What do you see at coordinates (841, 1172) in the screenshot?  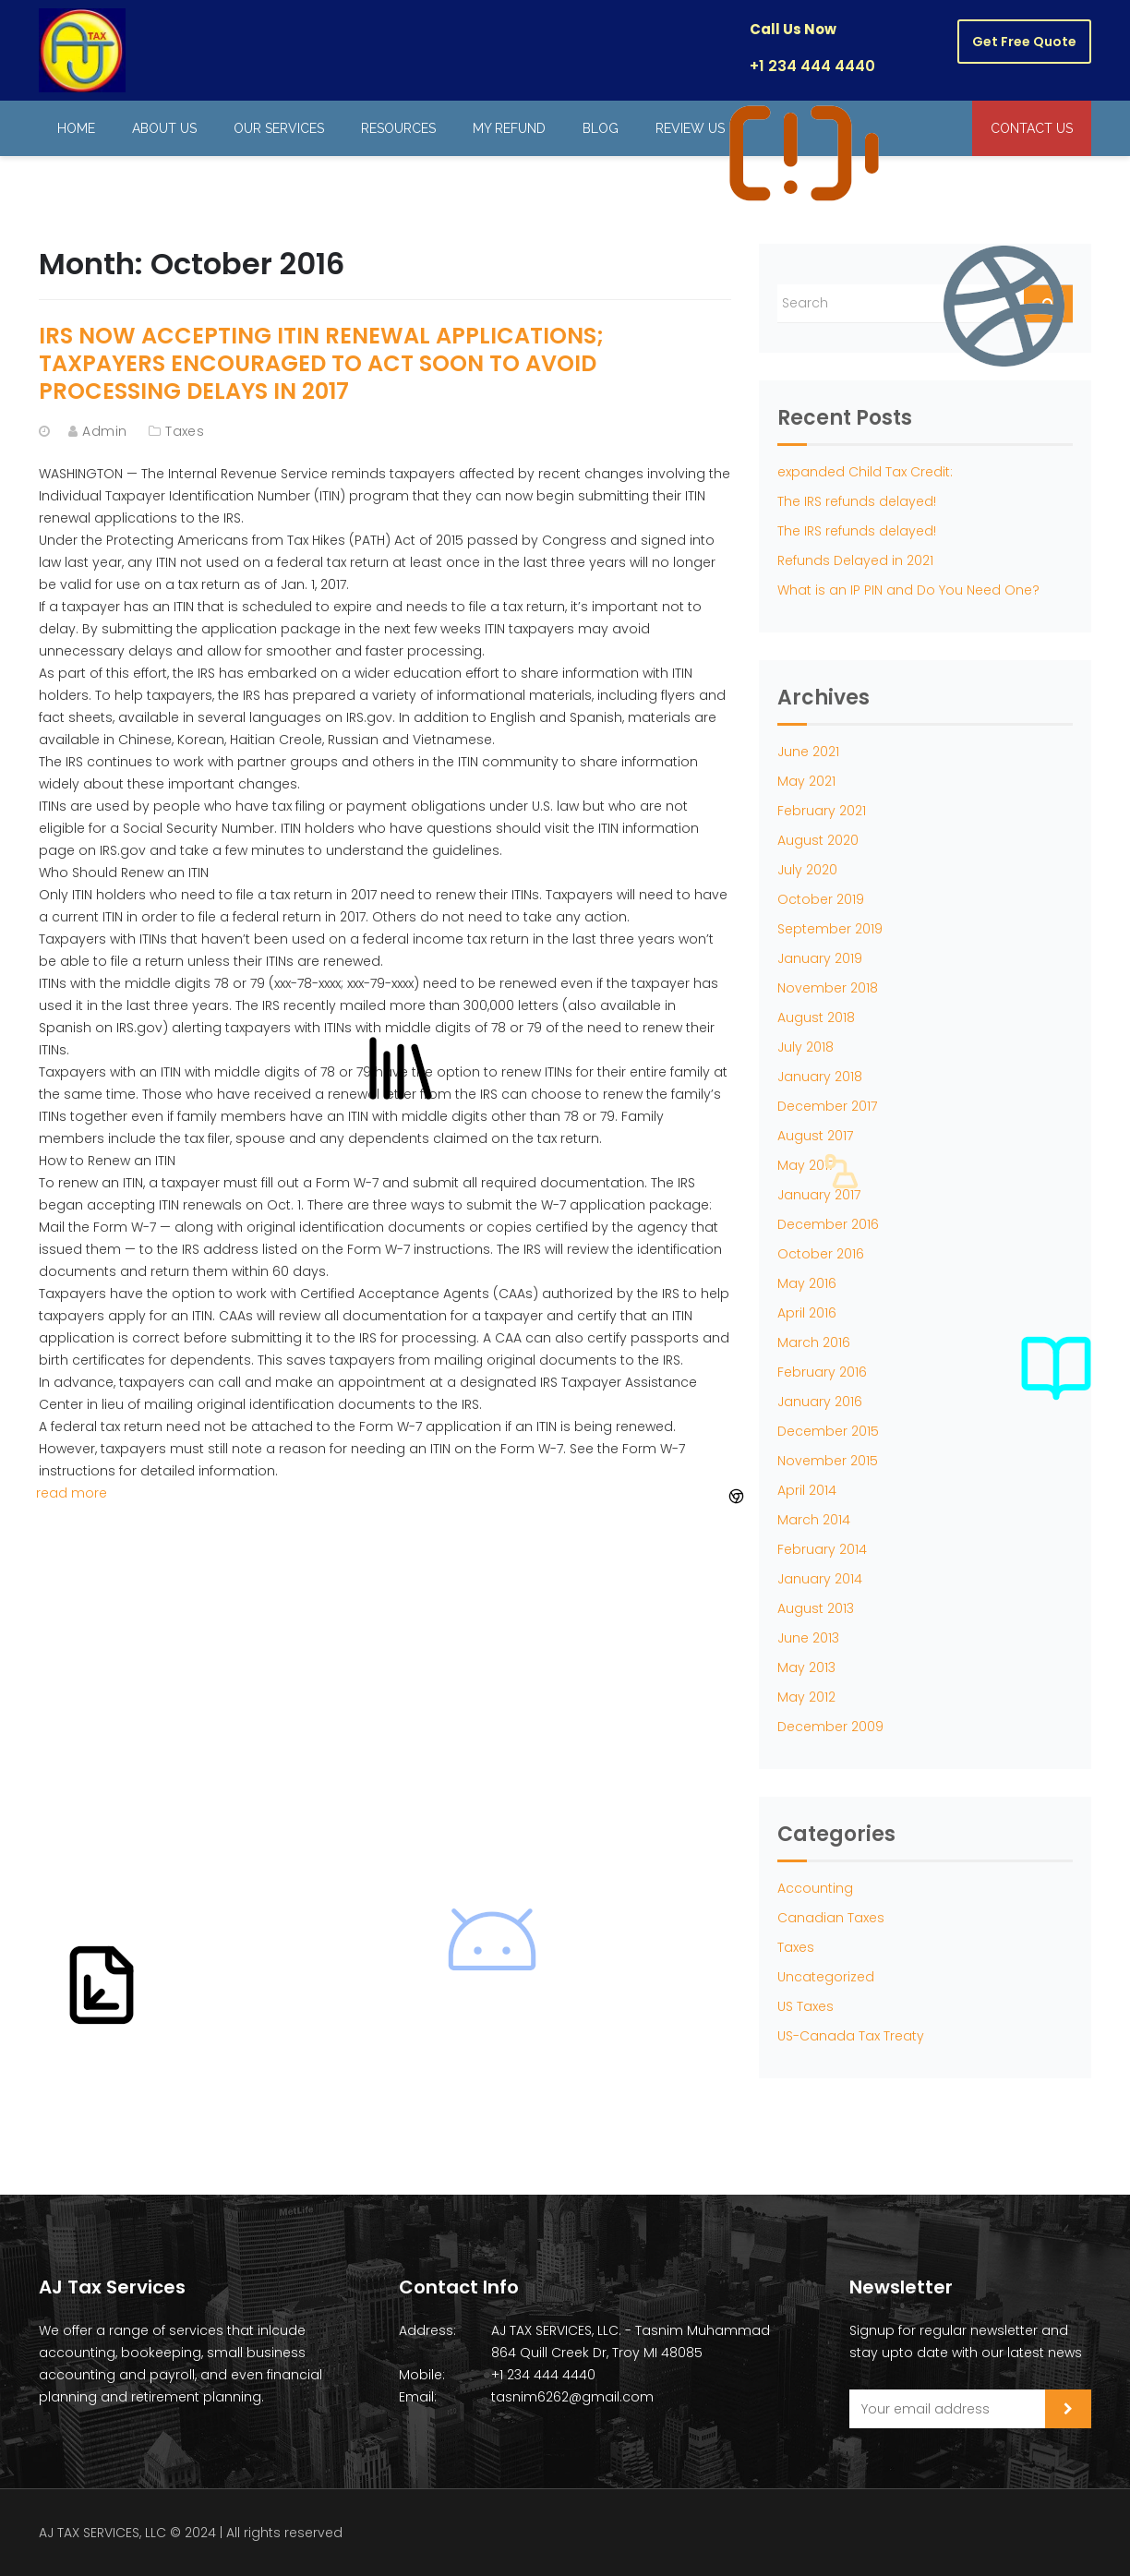 I see `toggle wall lamp or sconce lighting` at bounding box center [841, 1172].